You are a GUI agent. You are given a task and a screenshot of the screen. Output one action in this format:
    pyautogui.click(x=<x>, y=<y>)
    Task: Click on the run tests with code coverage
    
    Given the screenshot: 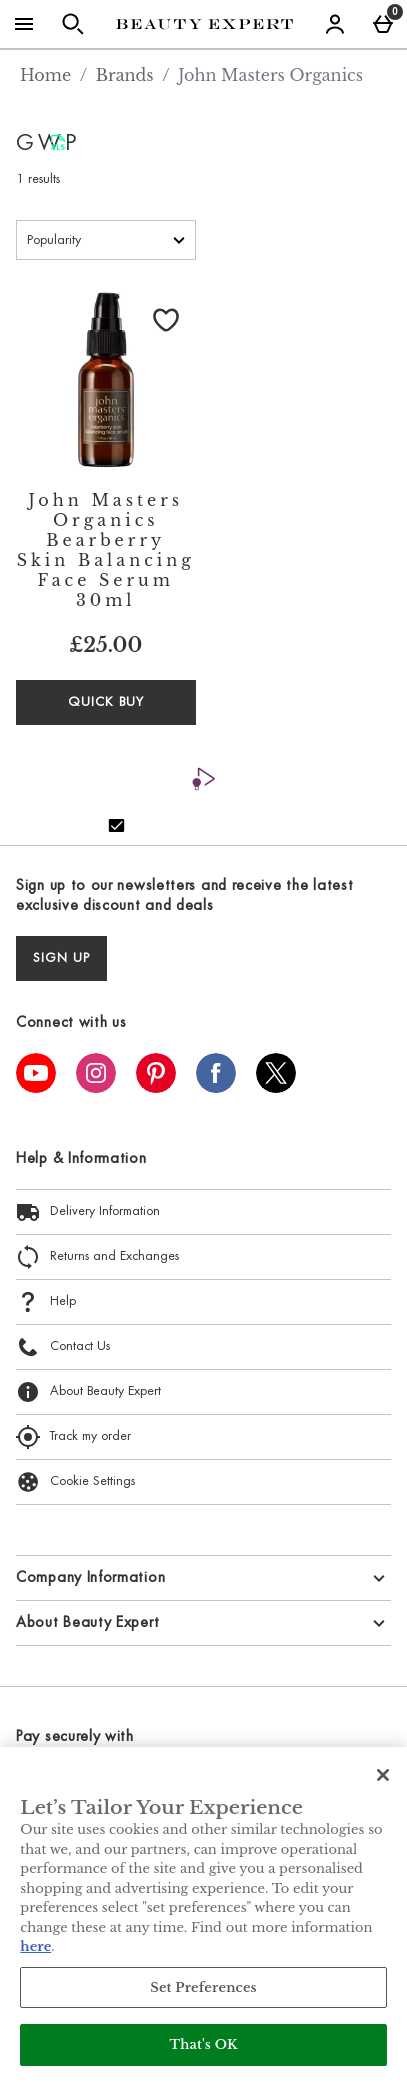 What is the action you would take?
    pyautogui.click(x=203, y=778)
    